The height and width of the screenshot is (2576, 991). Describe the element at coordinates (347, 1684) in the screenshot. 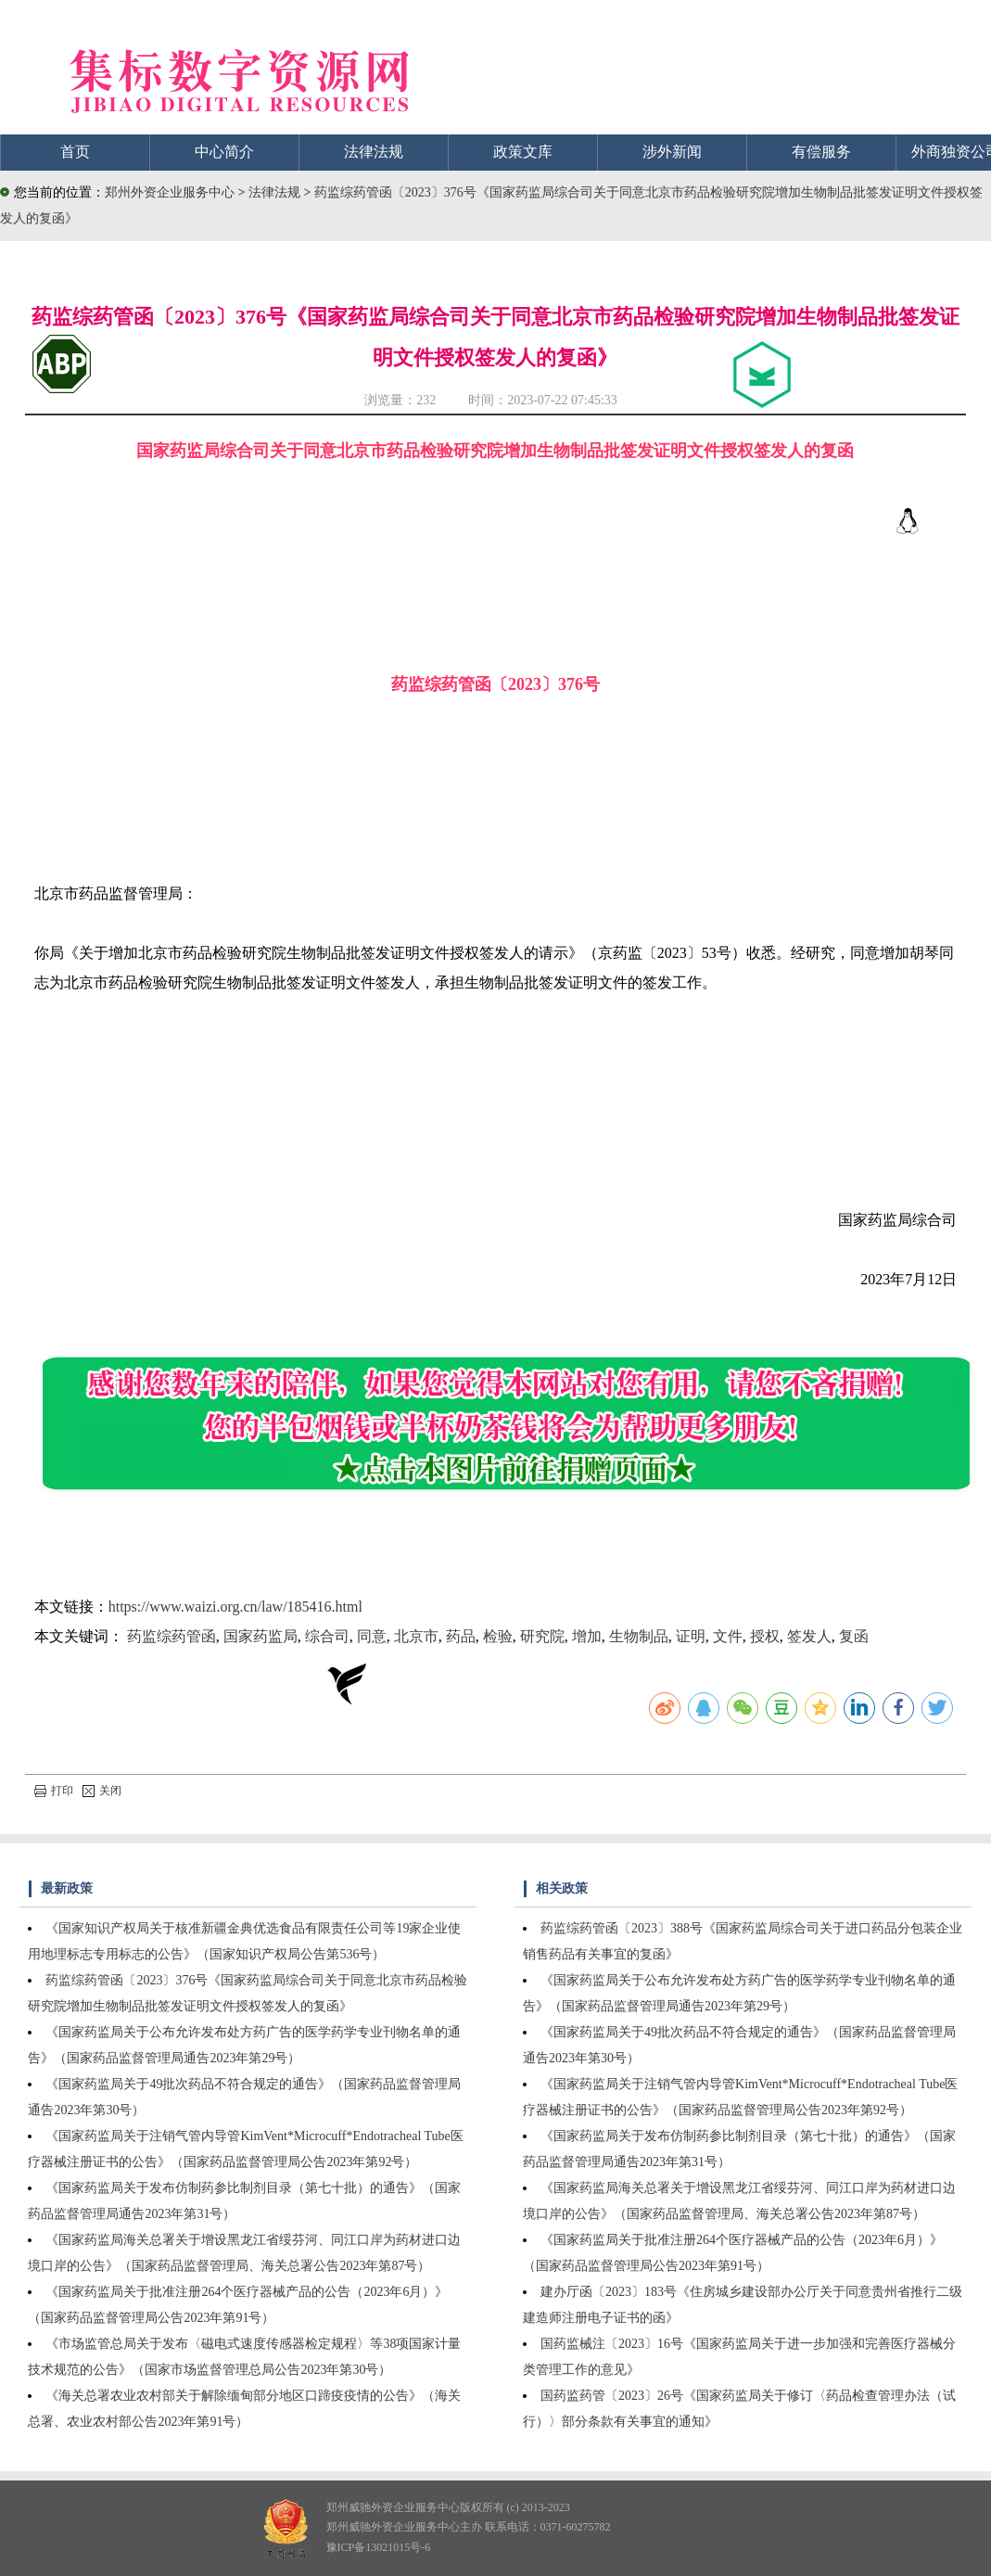

I see `open the FamPay app` at that location.